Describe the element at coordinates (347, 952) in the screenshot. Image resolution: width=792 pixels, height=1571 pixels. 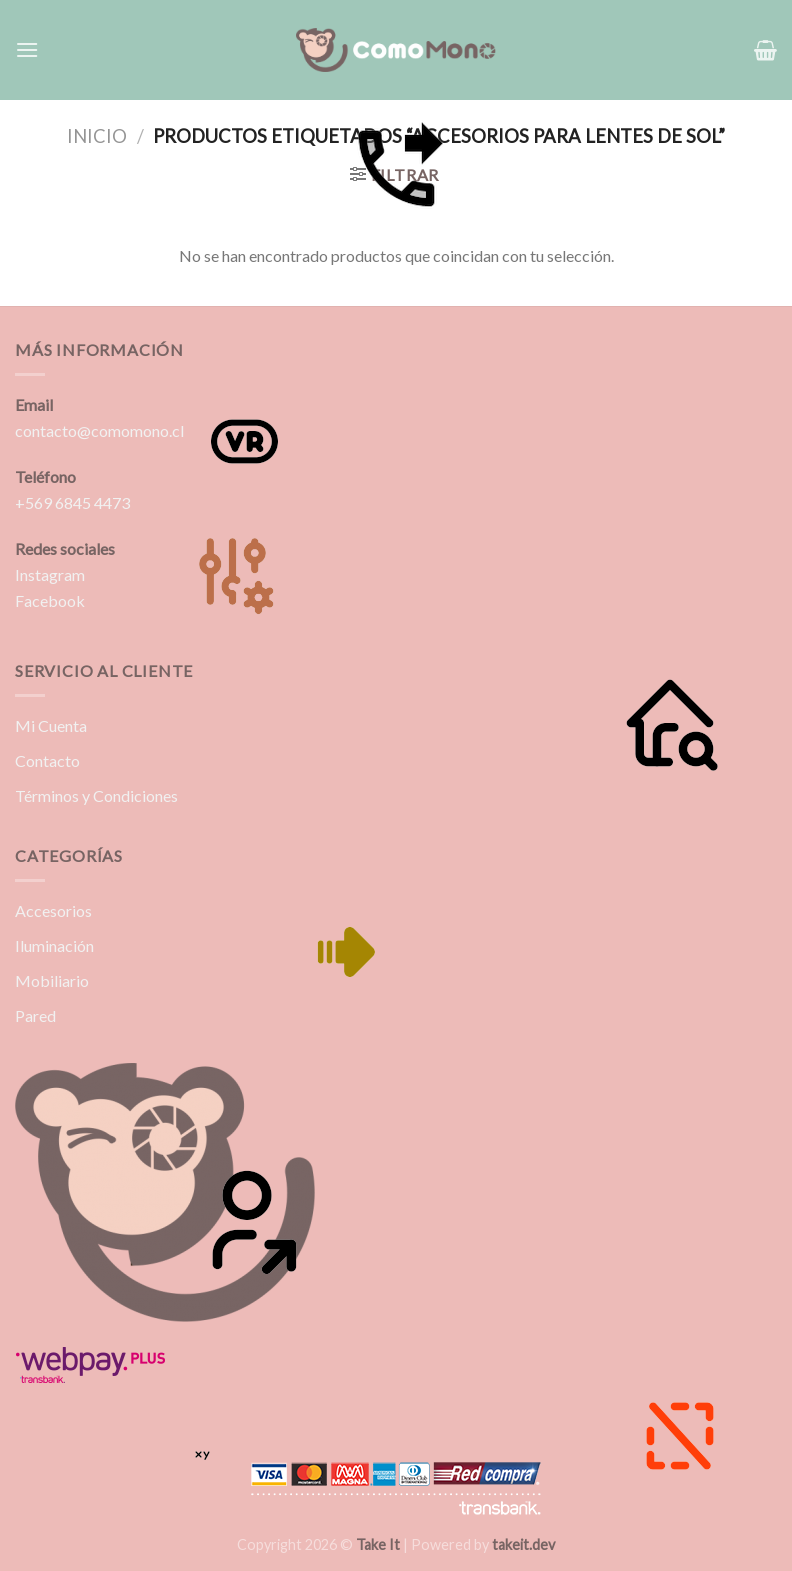
I see `skip forward or advance to next item` at that location.